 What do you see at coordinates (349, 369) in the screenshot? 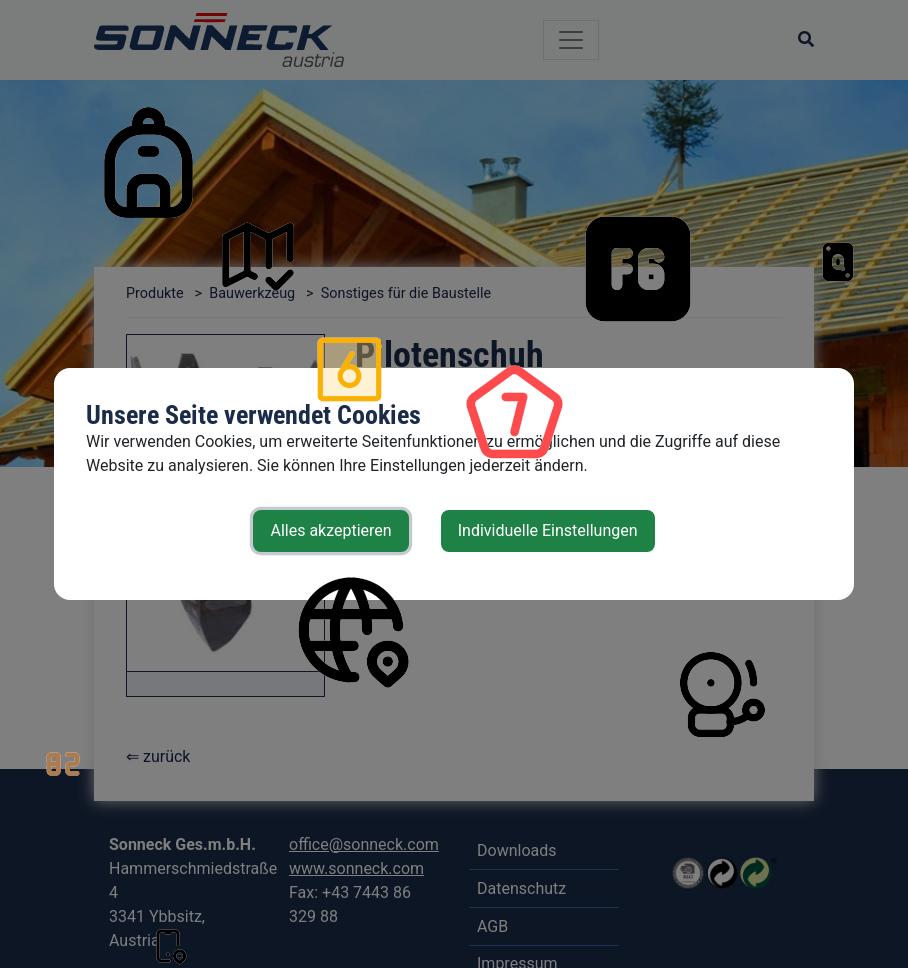
I see `select the number six` at bounding box center [349, 369].